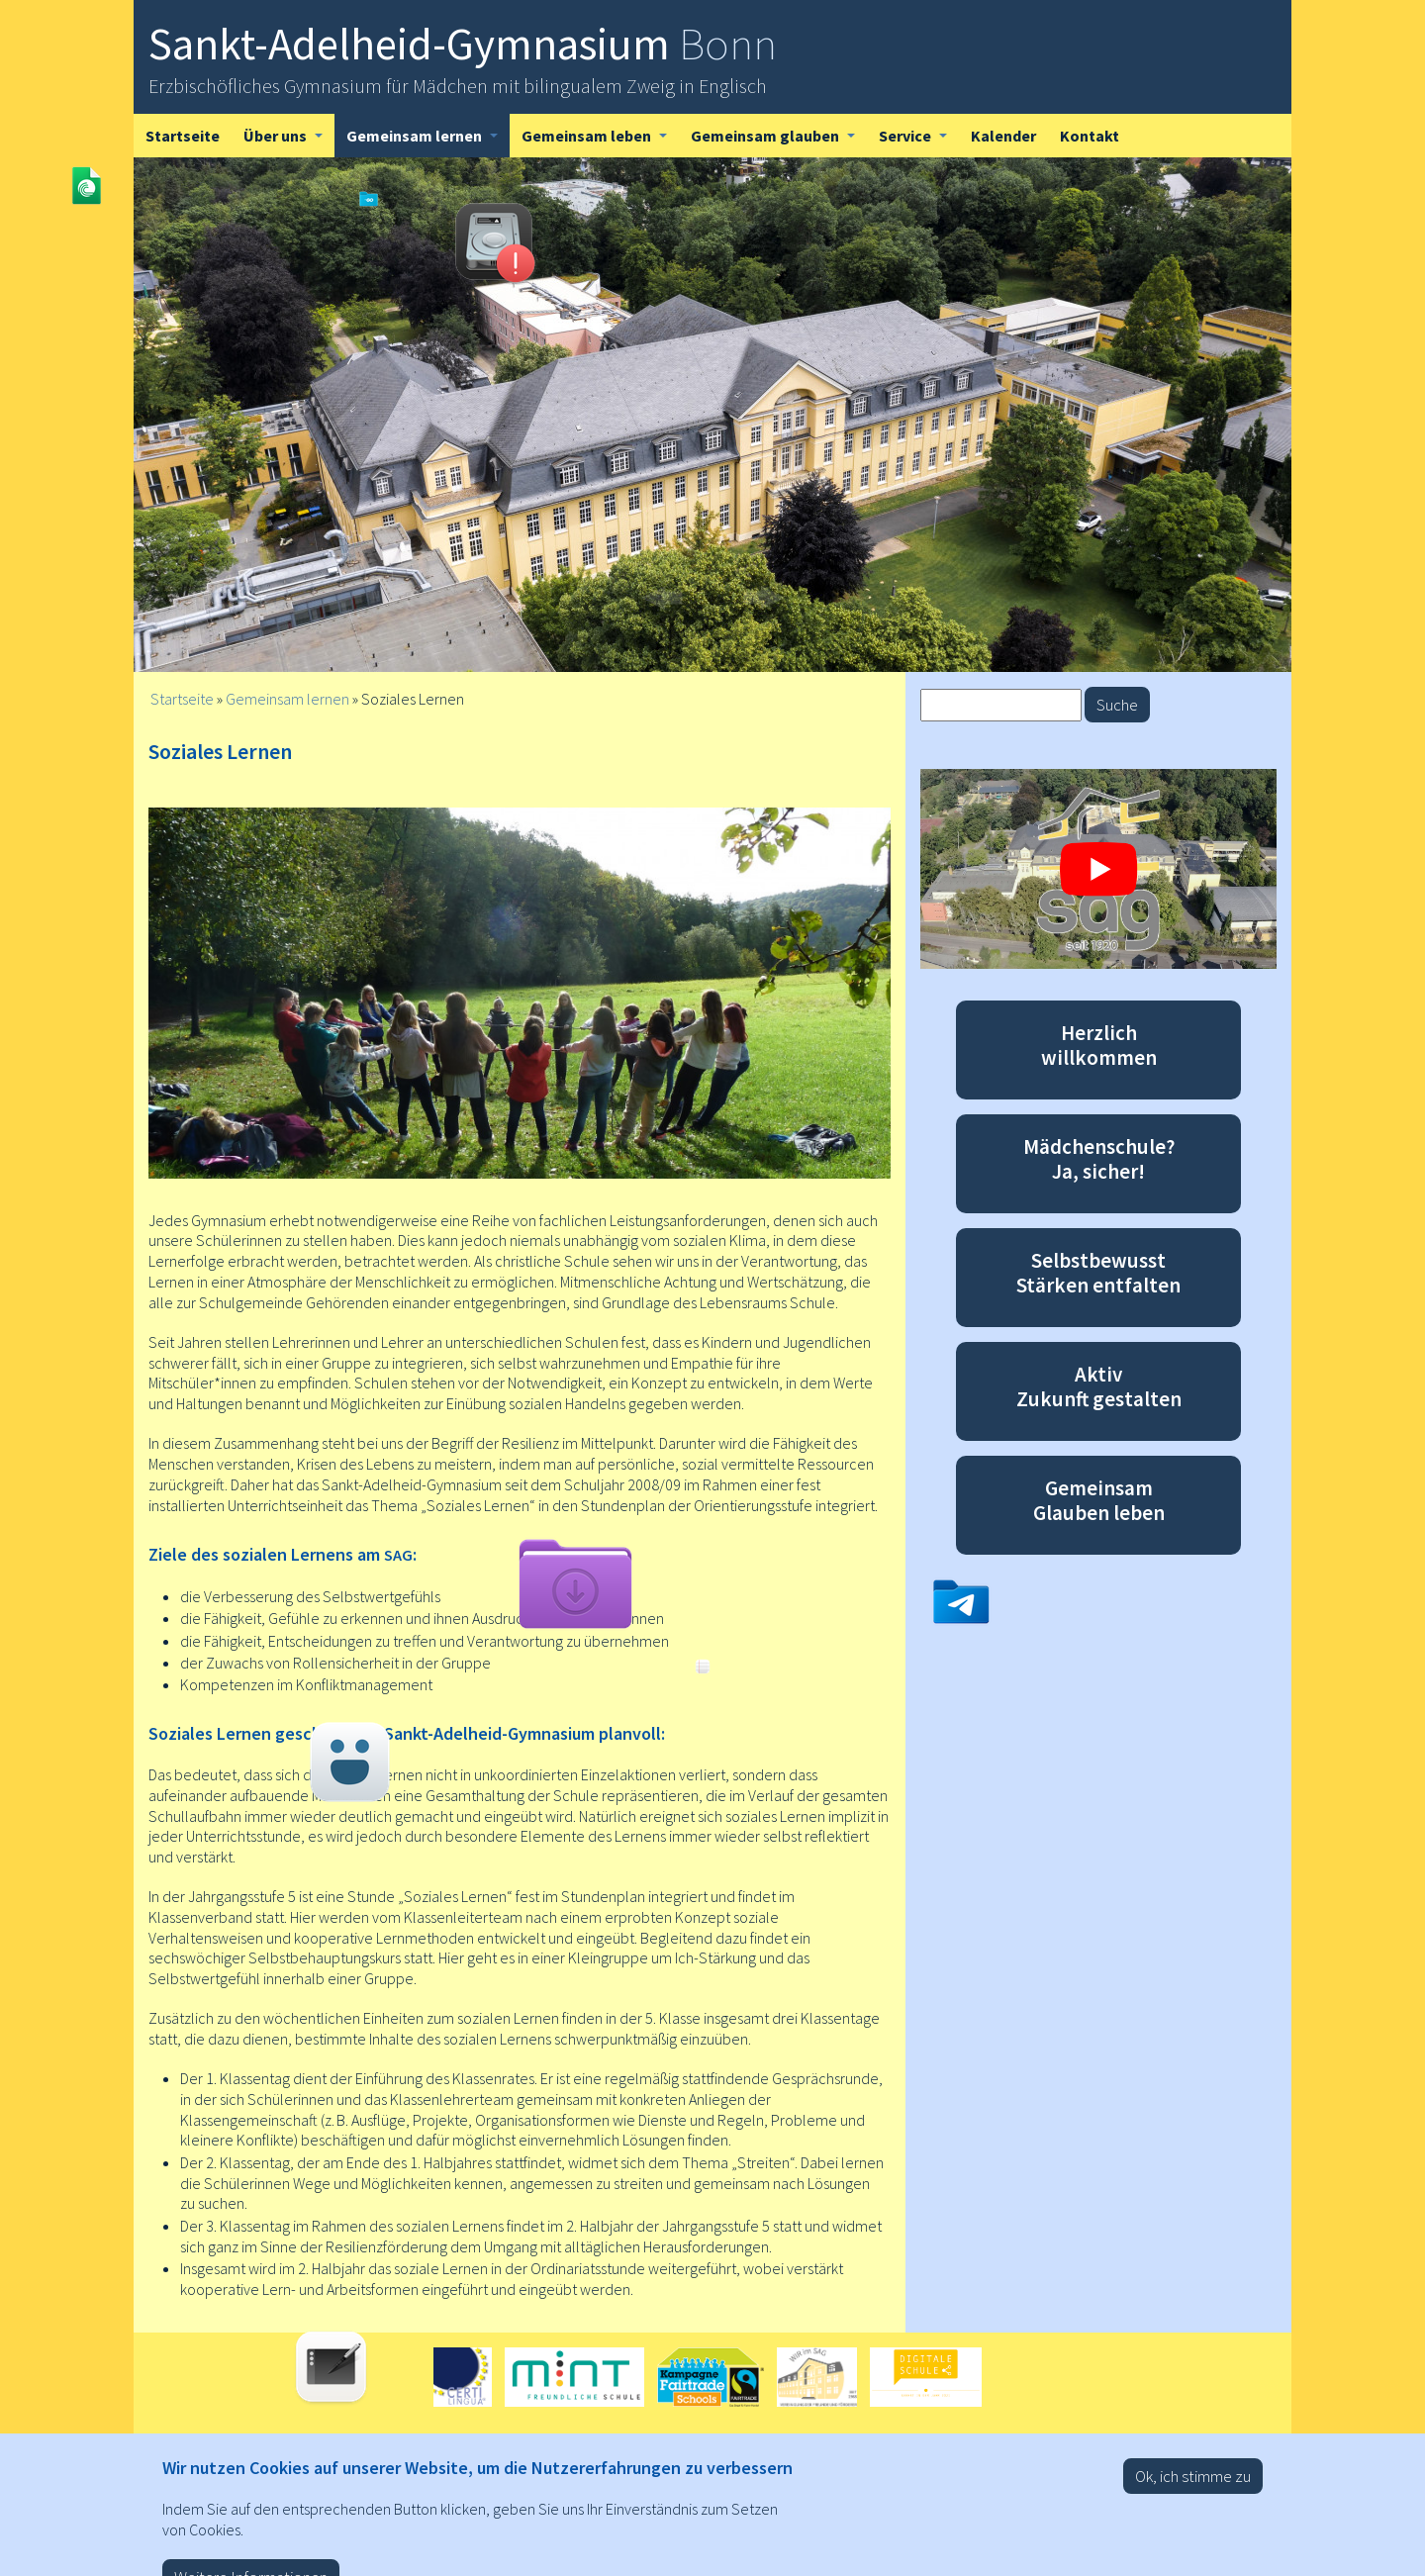 This screenshot has height=2576, width=1425. Describe the element at coordinates (349, 1762) in the screenshot. I see `launch a boy and his blob game` at that location.